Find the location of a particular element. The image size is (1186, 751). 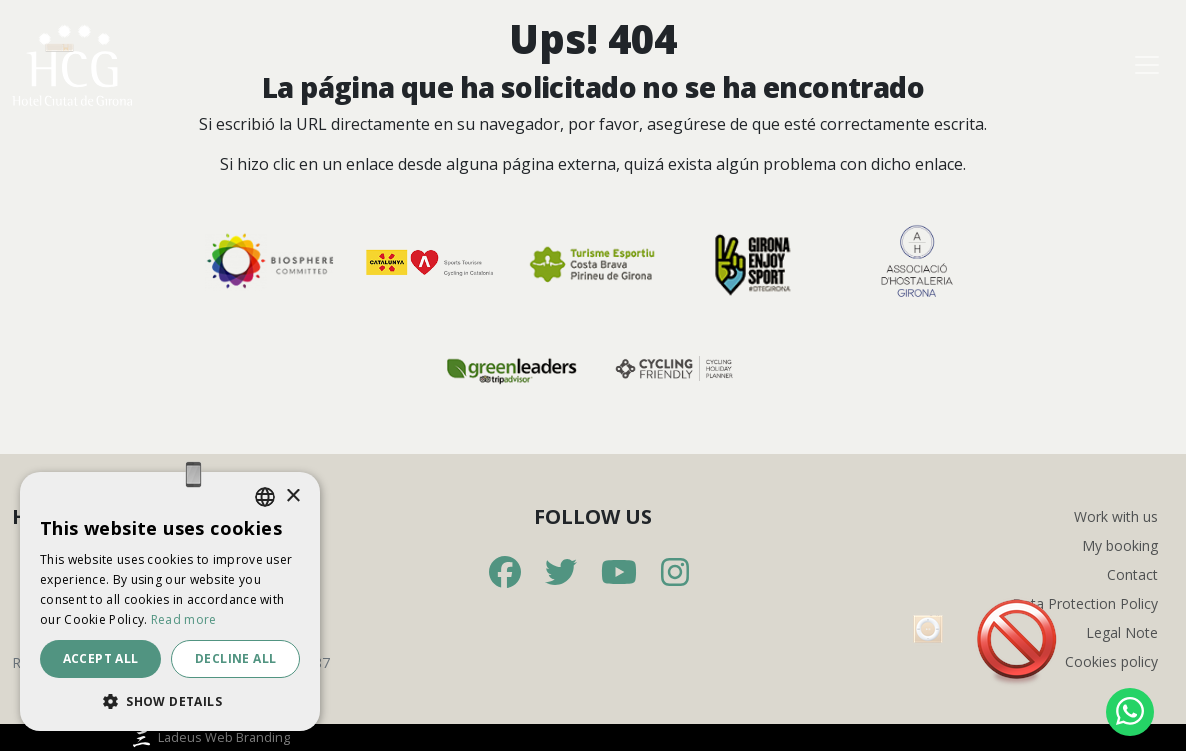

connect a bluetooth keyboard is located at coordinates (59, 47).